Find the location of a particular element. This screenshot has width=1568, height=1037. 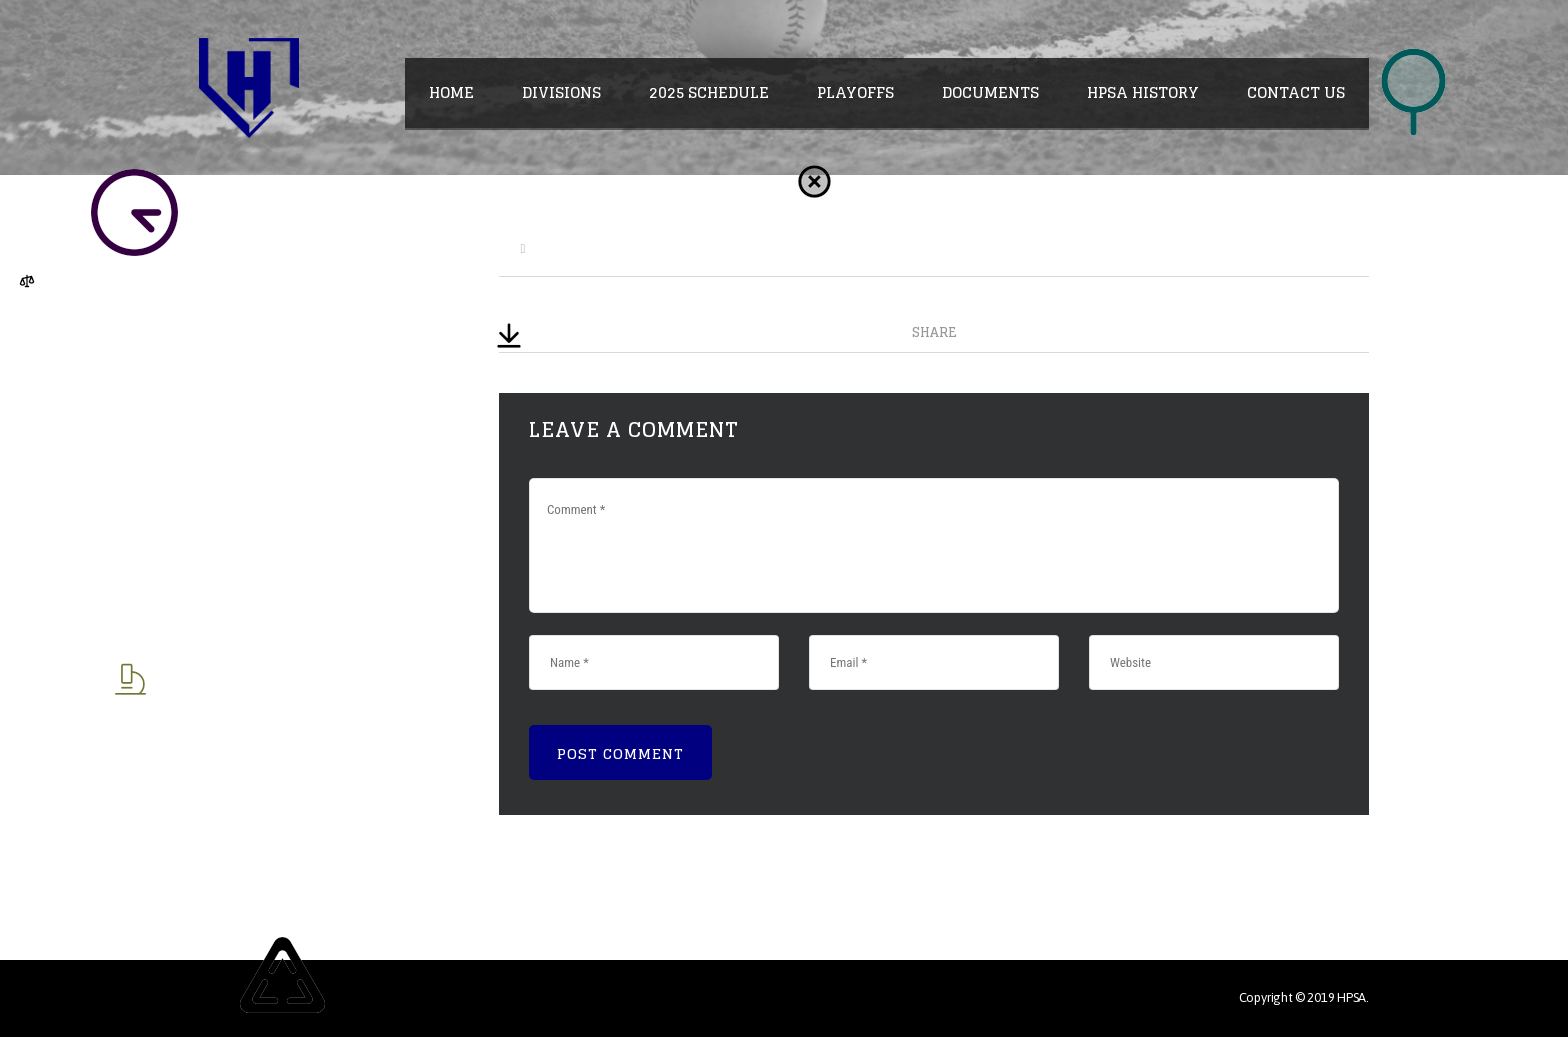

download a file or content is located at coordinates (509, 336).